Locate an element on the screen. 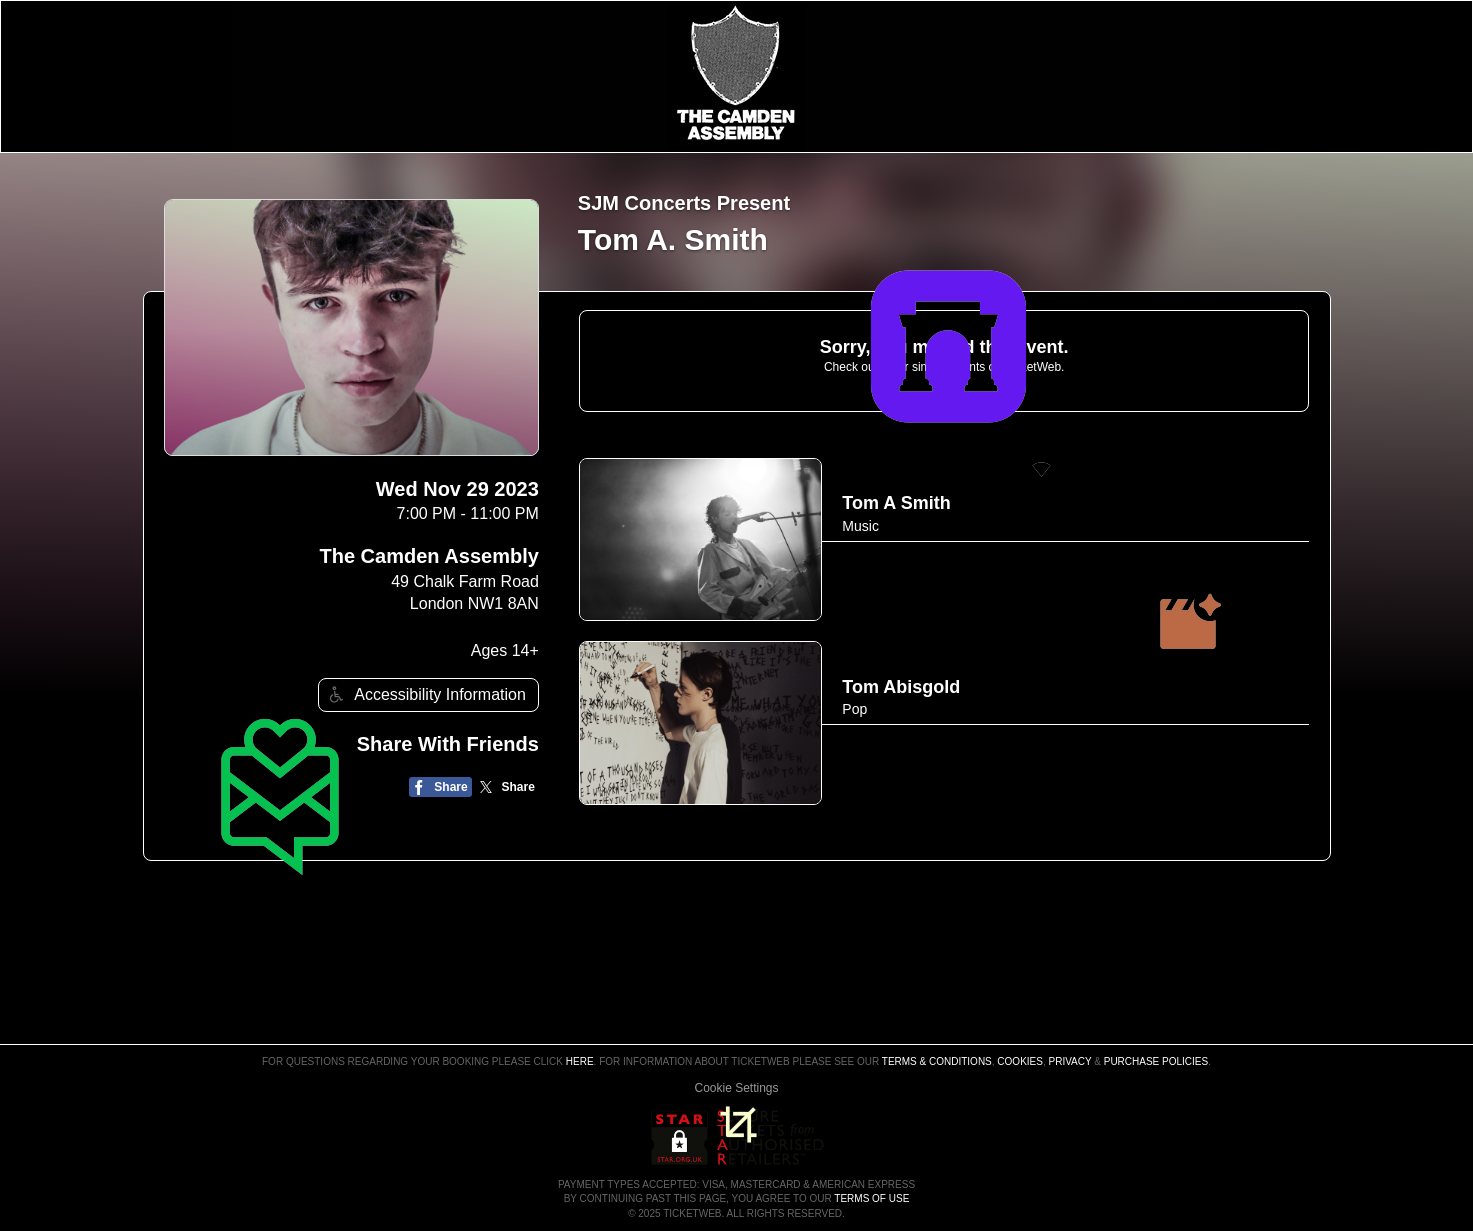 The image size is (1473, 1231). open the Farcaster app is located at coordinates (948, 346).